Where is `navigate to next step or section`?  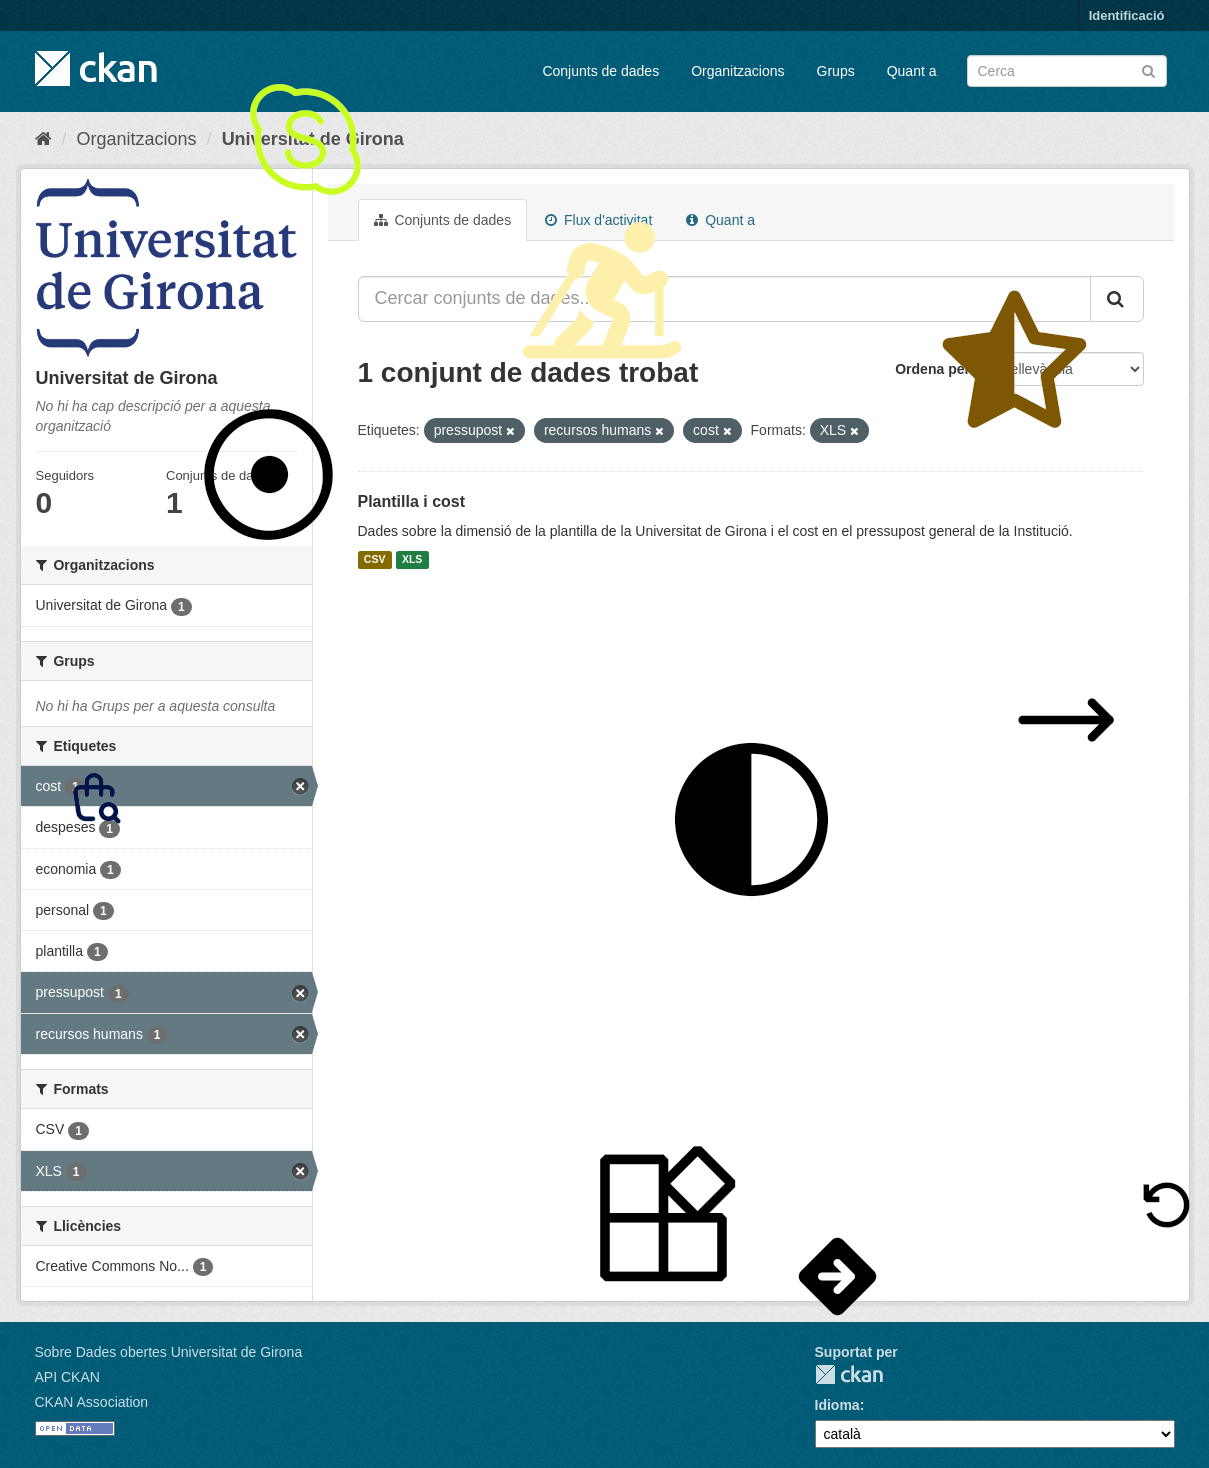 navigate to next step or section is located at coordinates (837, 1276).